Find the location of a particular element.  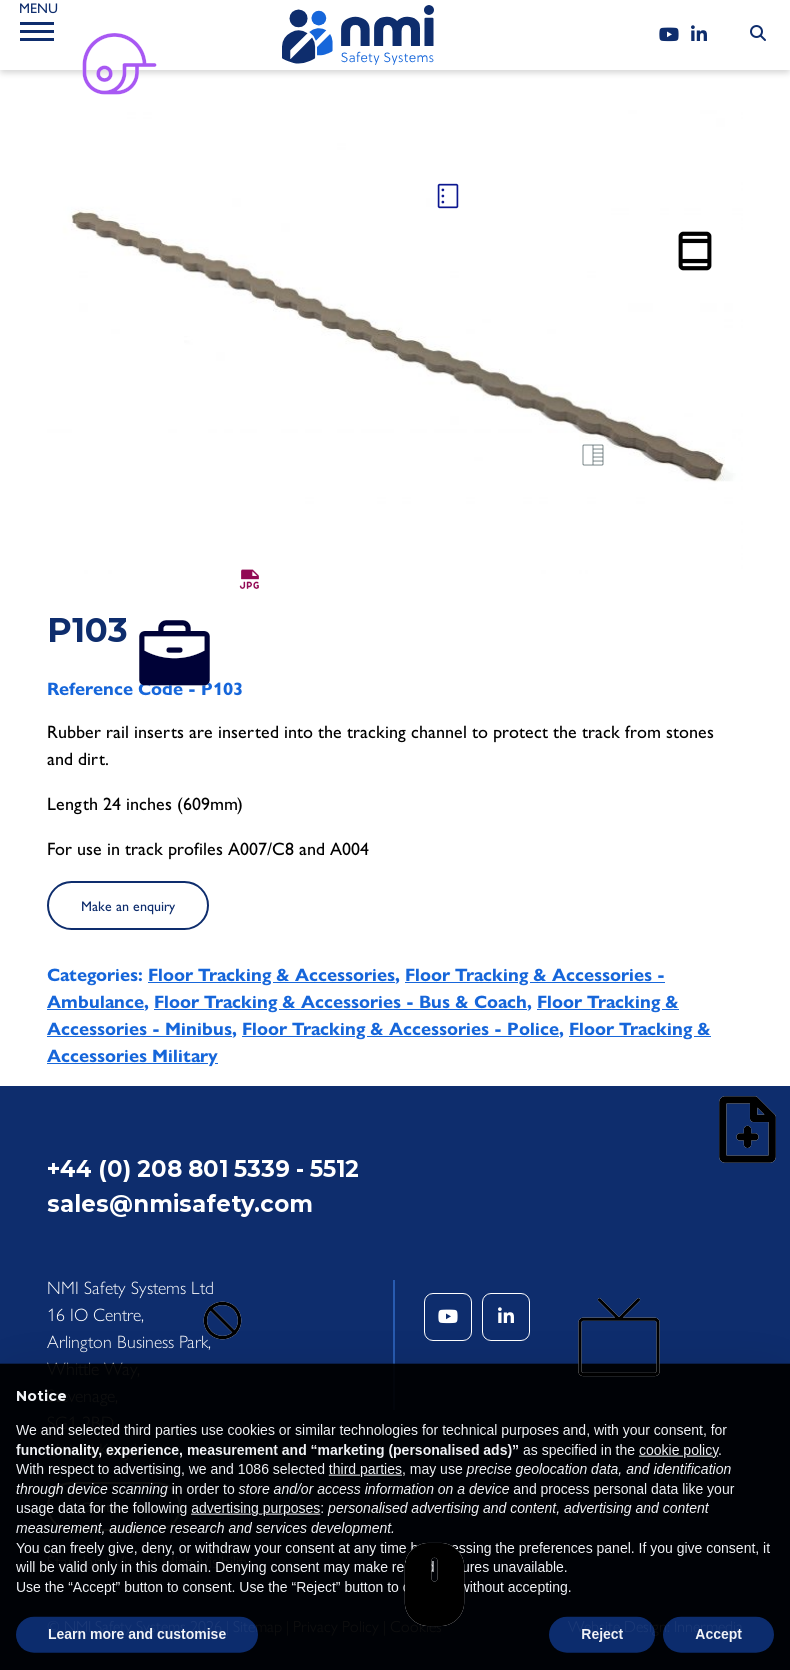

view screenplay or script documents is located at coordinates (448, 196).